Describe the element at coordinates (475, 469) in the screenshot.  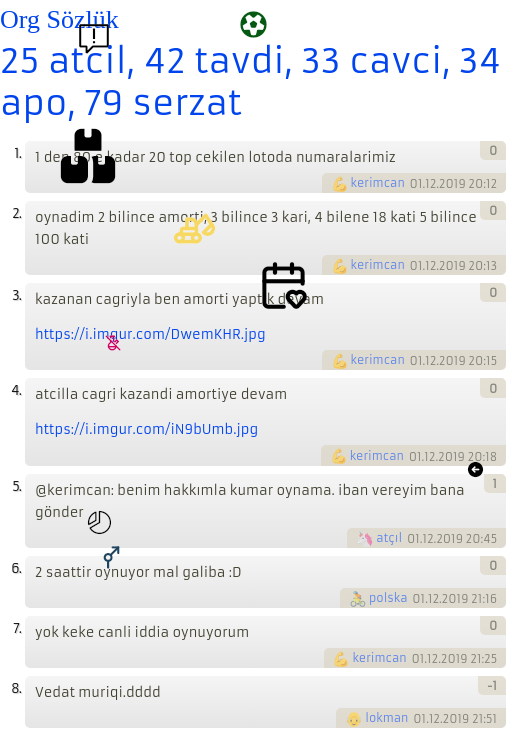
I see `go back to the previous screen` at that location.